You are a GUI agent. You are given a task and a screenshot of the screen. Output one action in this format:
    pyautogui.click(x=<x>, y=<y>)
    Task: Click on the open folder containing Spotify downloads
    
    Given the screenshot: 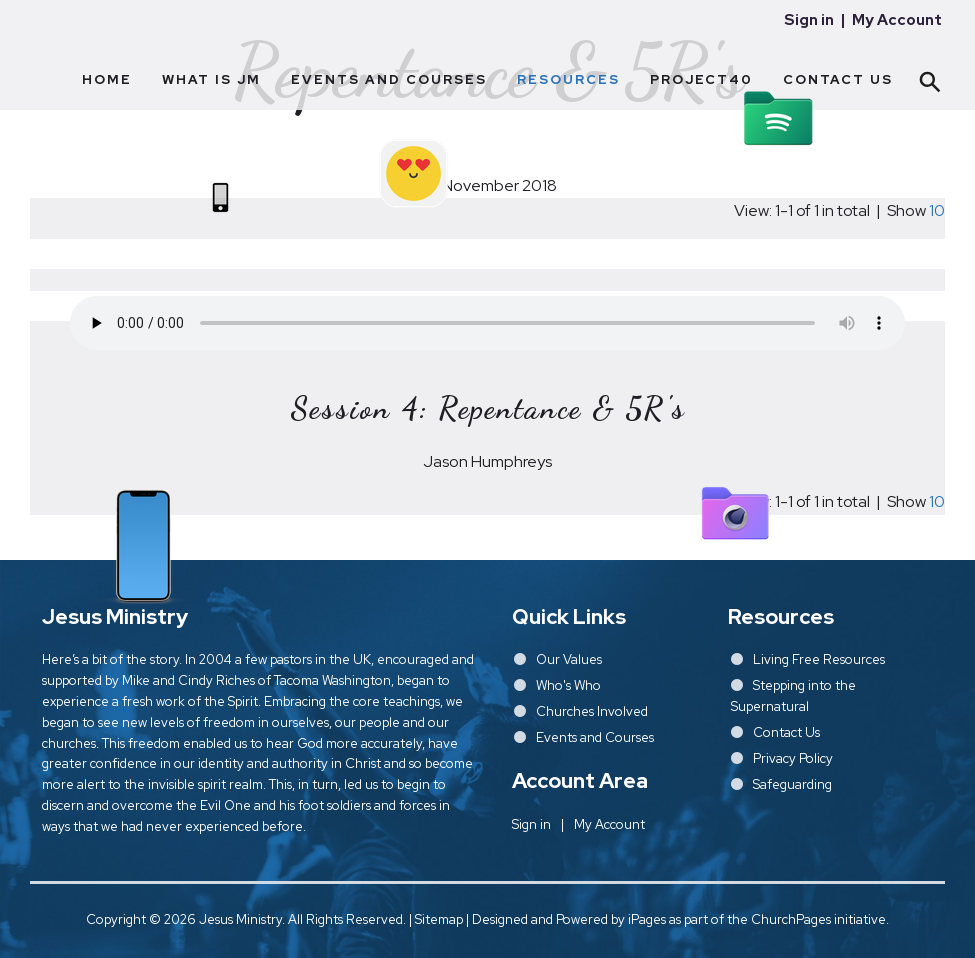 What is the action you would take?
    pyautogui.click(x=778, y=120)
    